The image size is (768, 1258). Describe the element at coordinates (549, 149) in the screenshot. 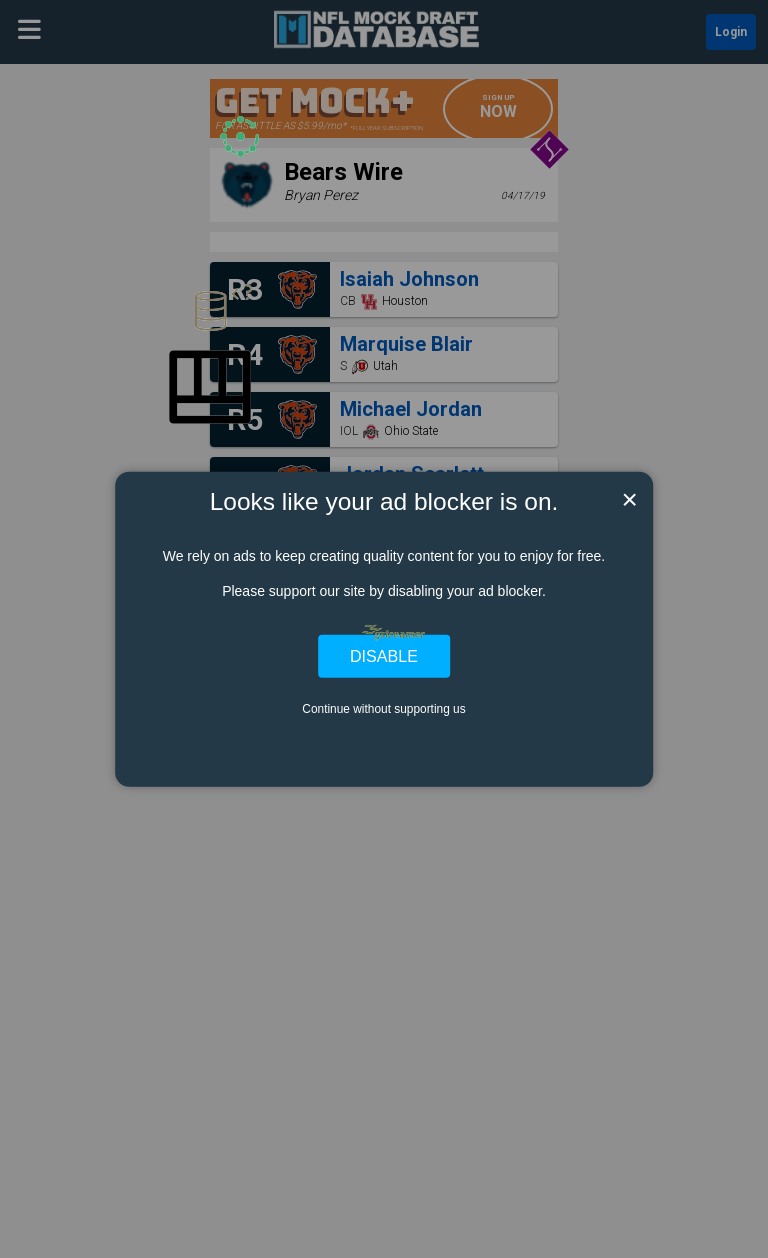

I see `svg.js library logo` at that location.